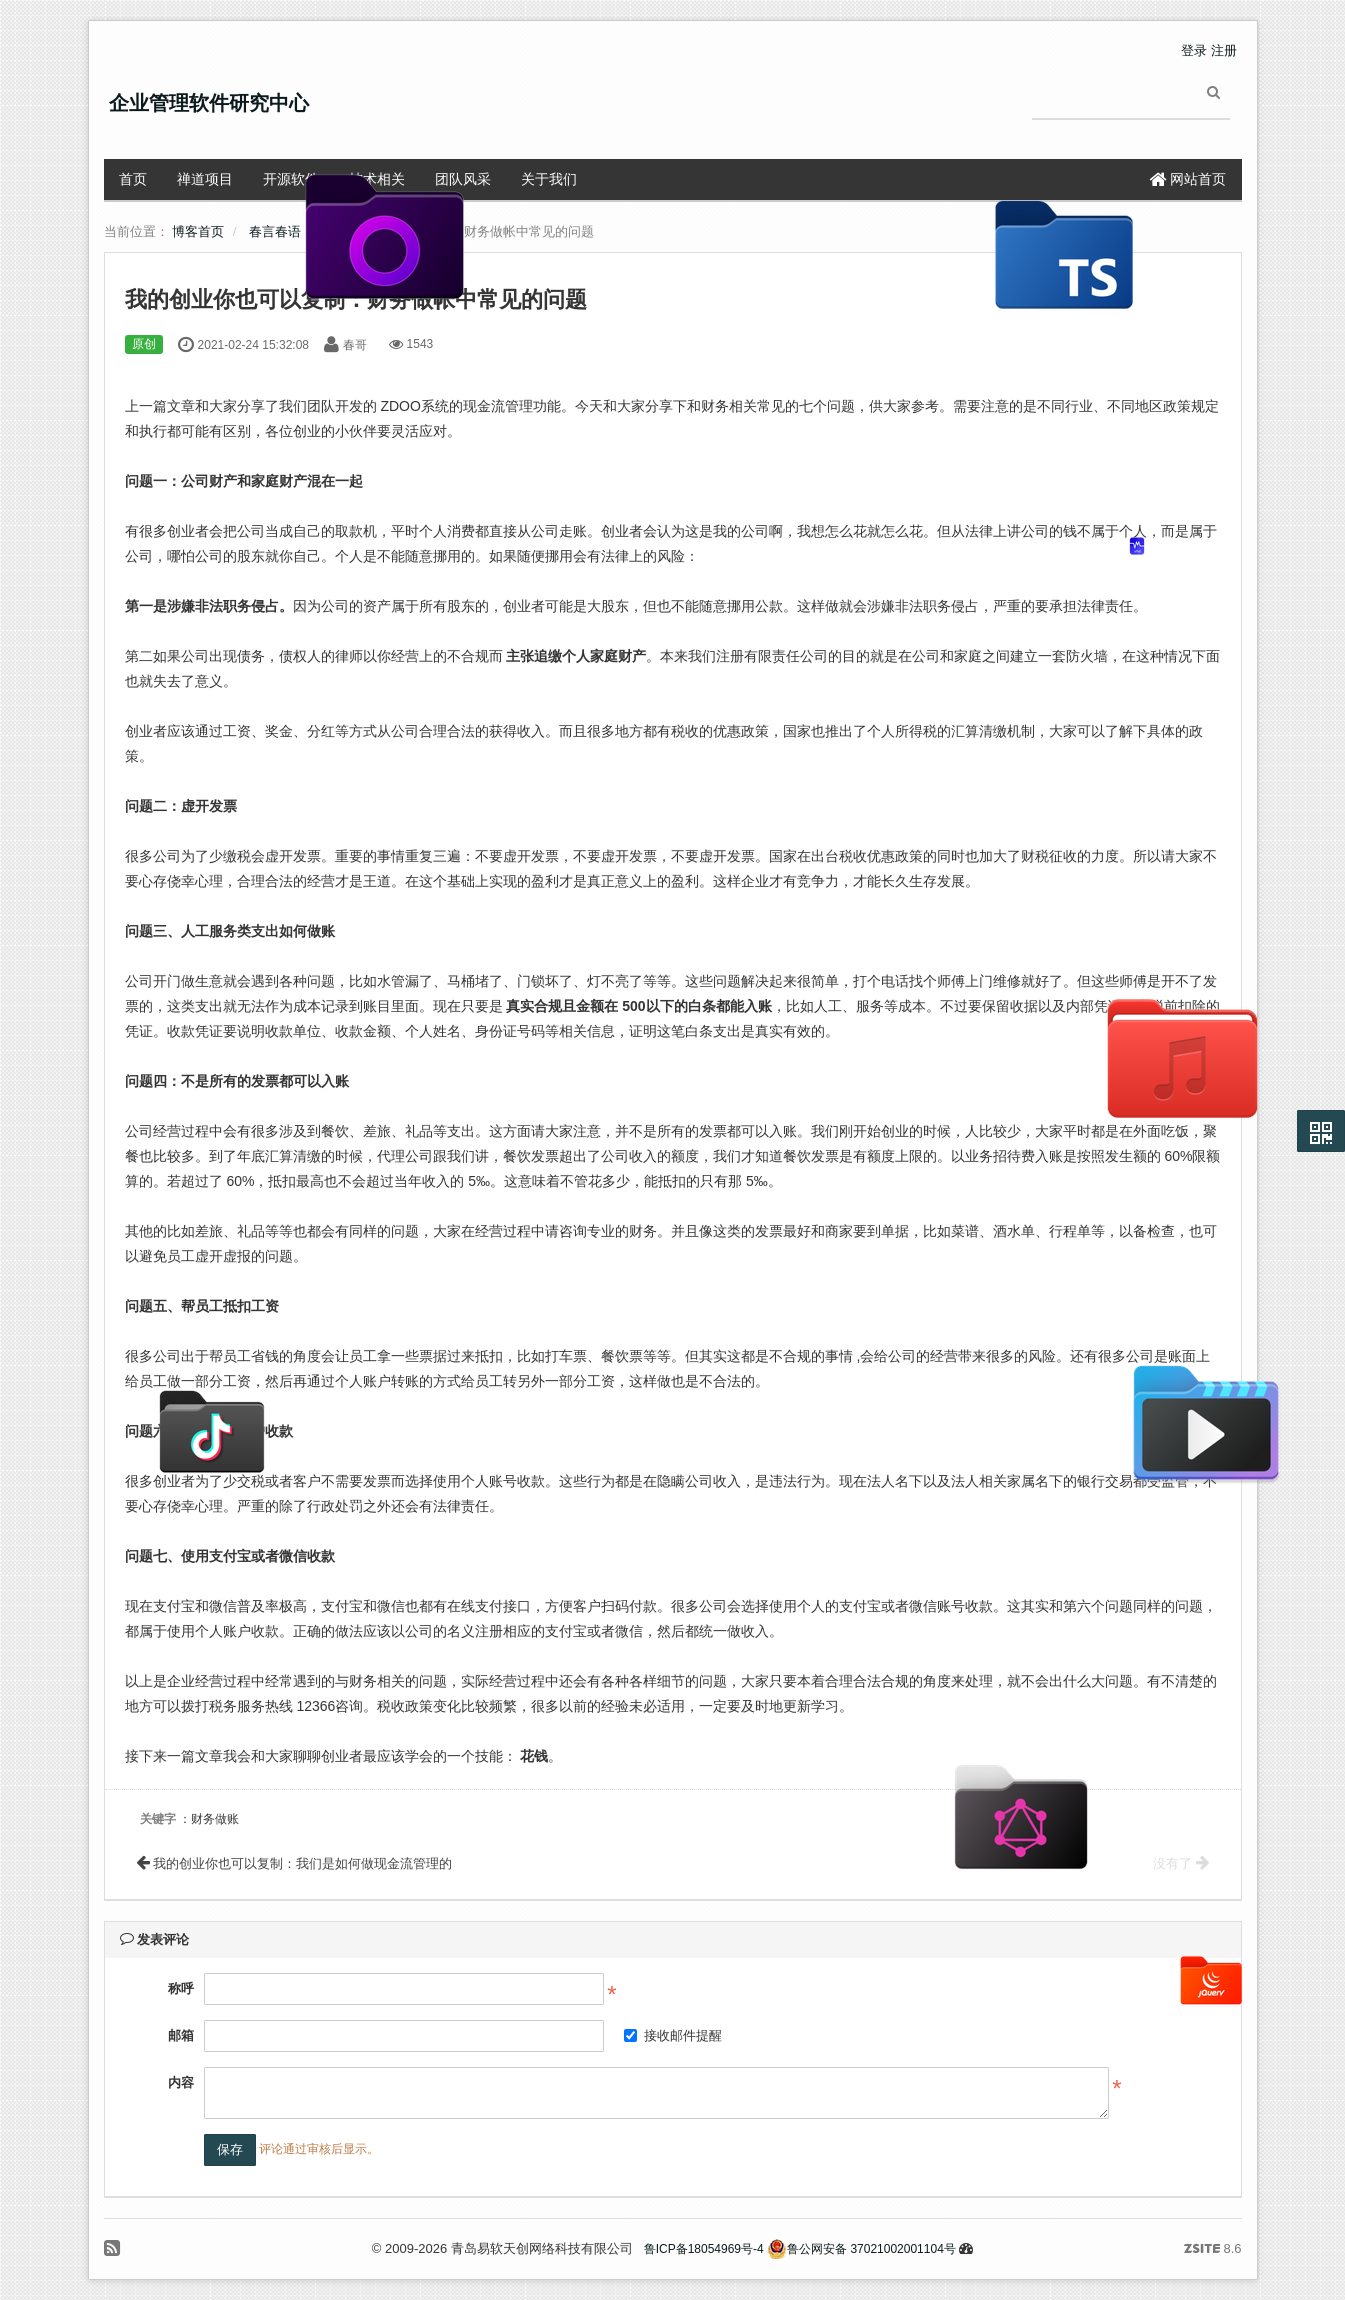  I want to click on virtualbox virtual hard disk file, so click(1137, 546).